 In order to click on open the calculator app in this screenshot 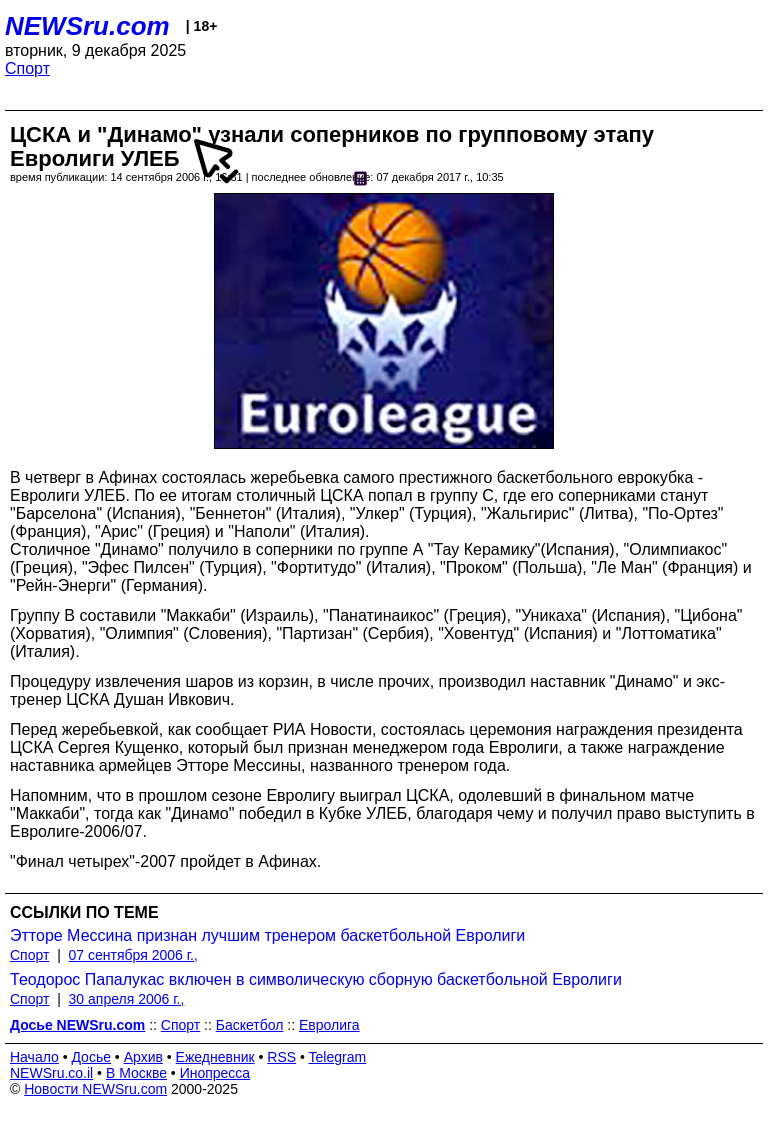, I will do `click(360, 178)`.